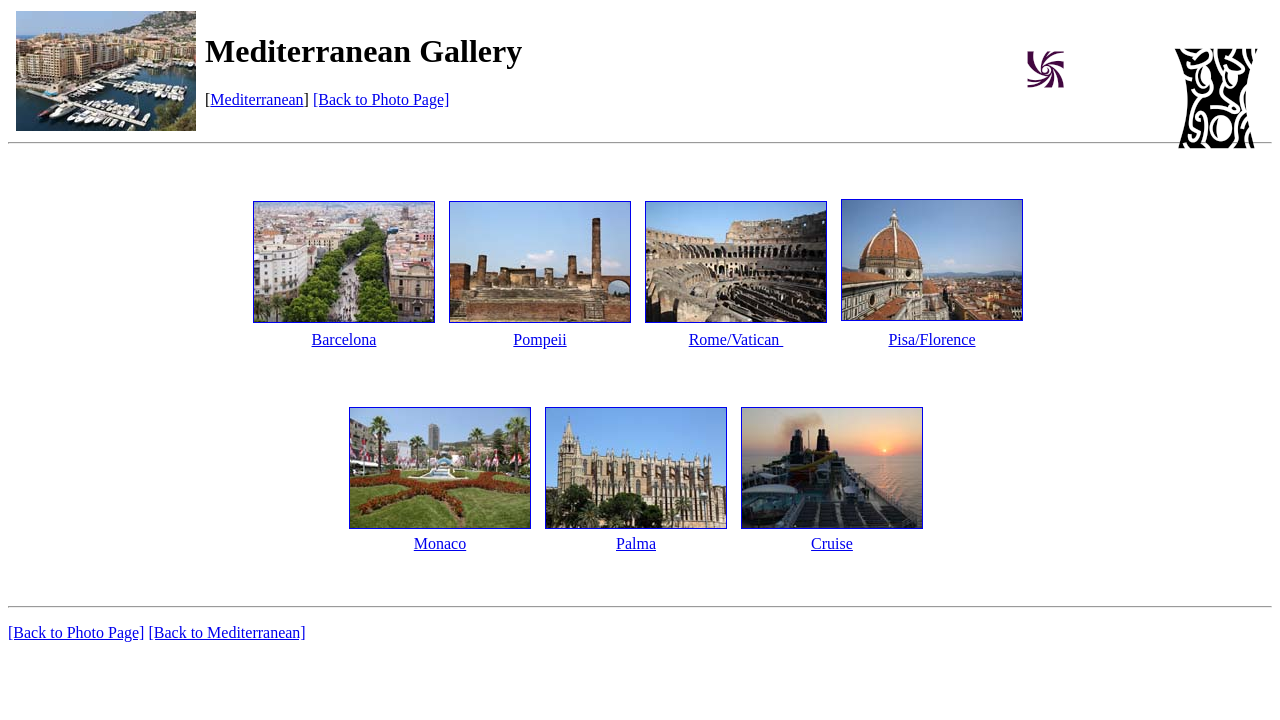  I want to click on activate vortex or whirlpool ability, so click(1045, 69).